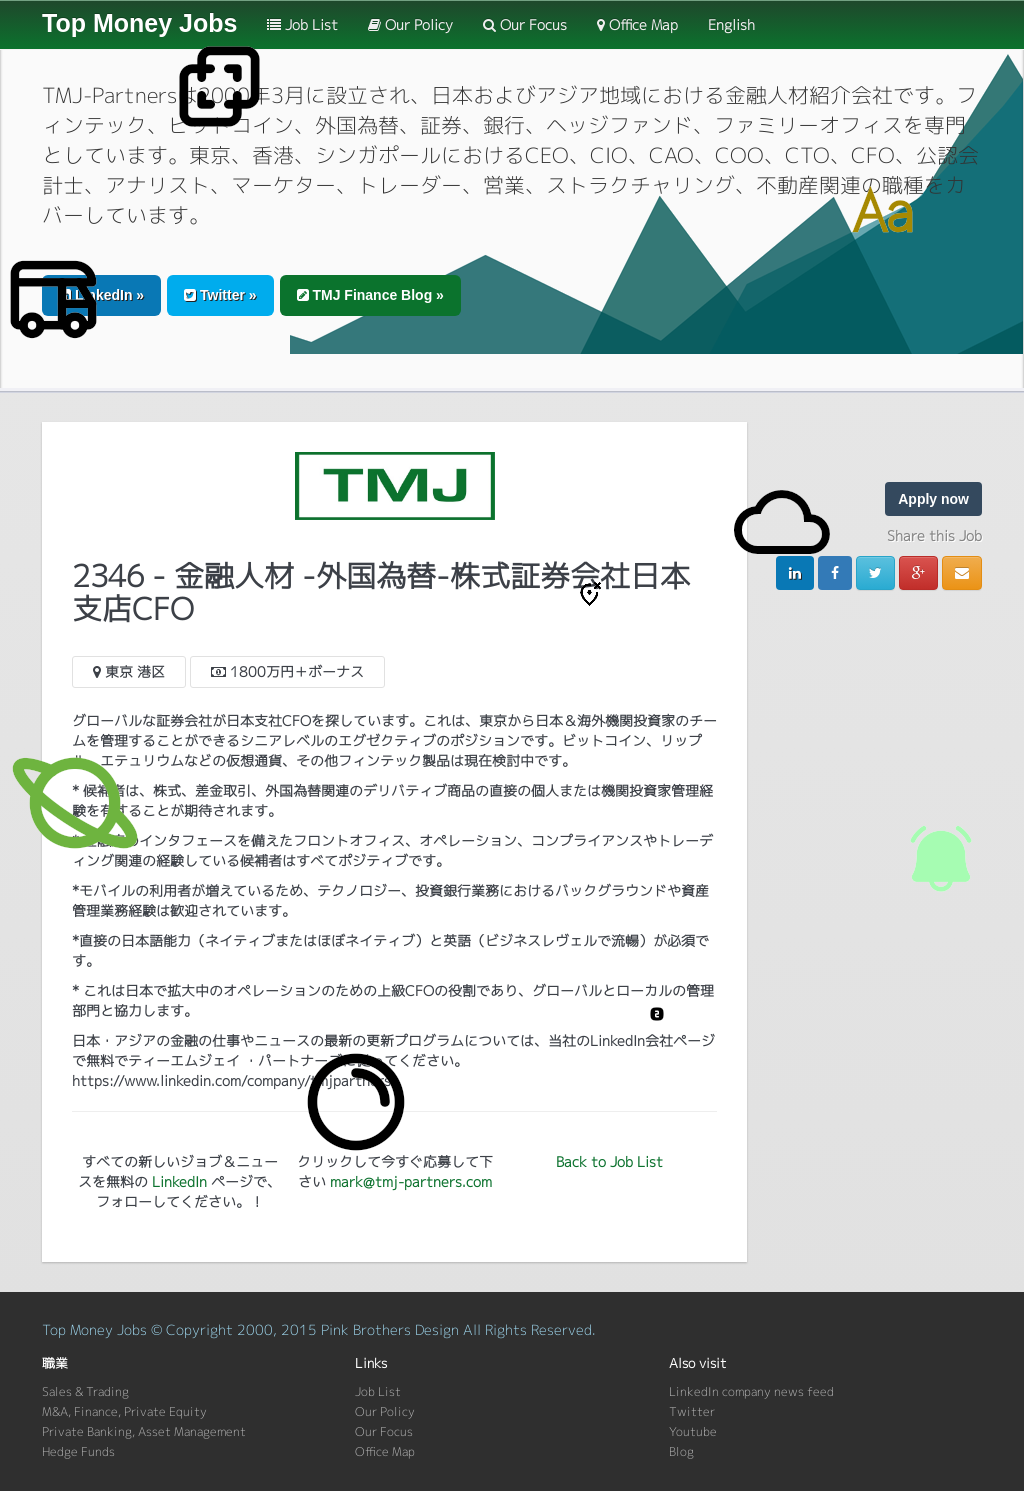 The width and height of the screenshot is (1024, 1491). I want to click on browse camper or RV rentals, so click(53, 299).